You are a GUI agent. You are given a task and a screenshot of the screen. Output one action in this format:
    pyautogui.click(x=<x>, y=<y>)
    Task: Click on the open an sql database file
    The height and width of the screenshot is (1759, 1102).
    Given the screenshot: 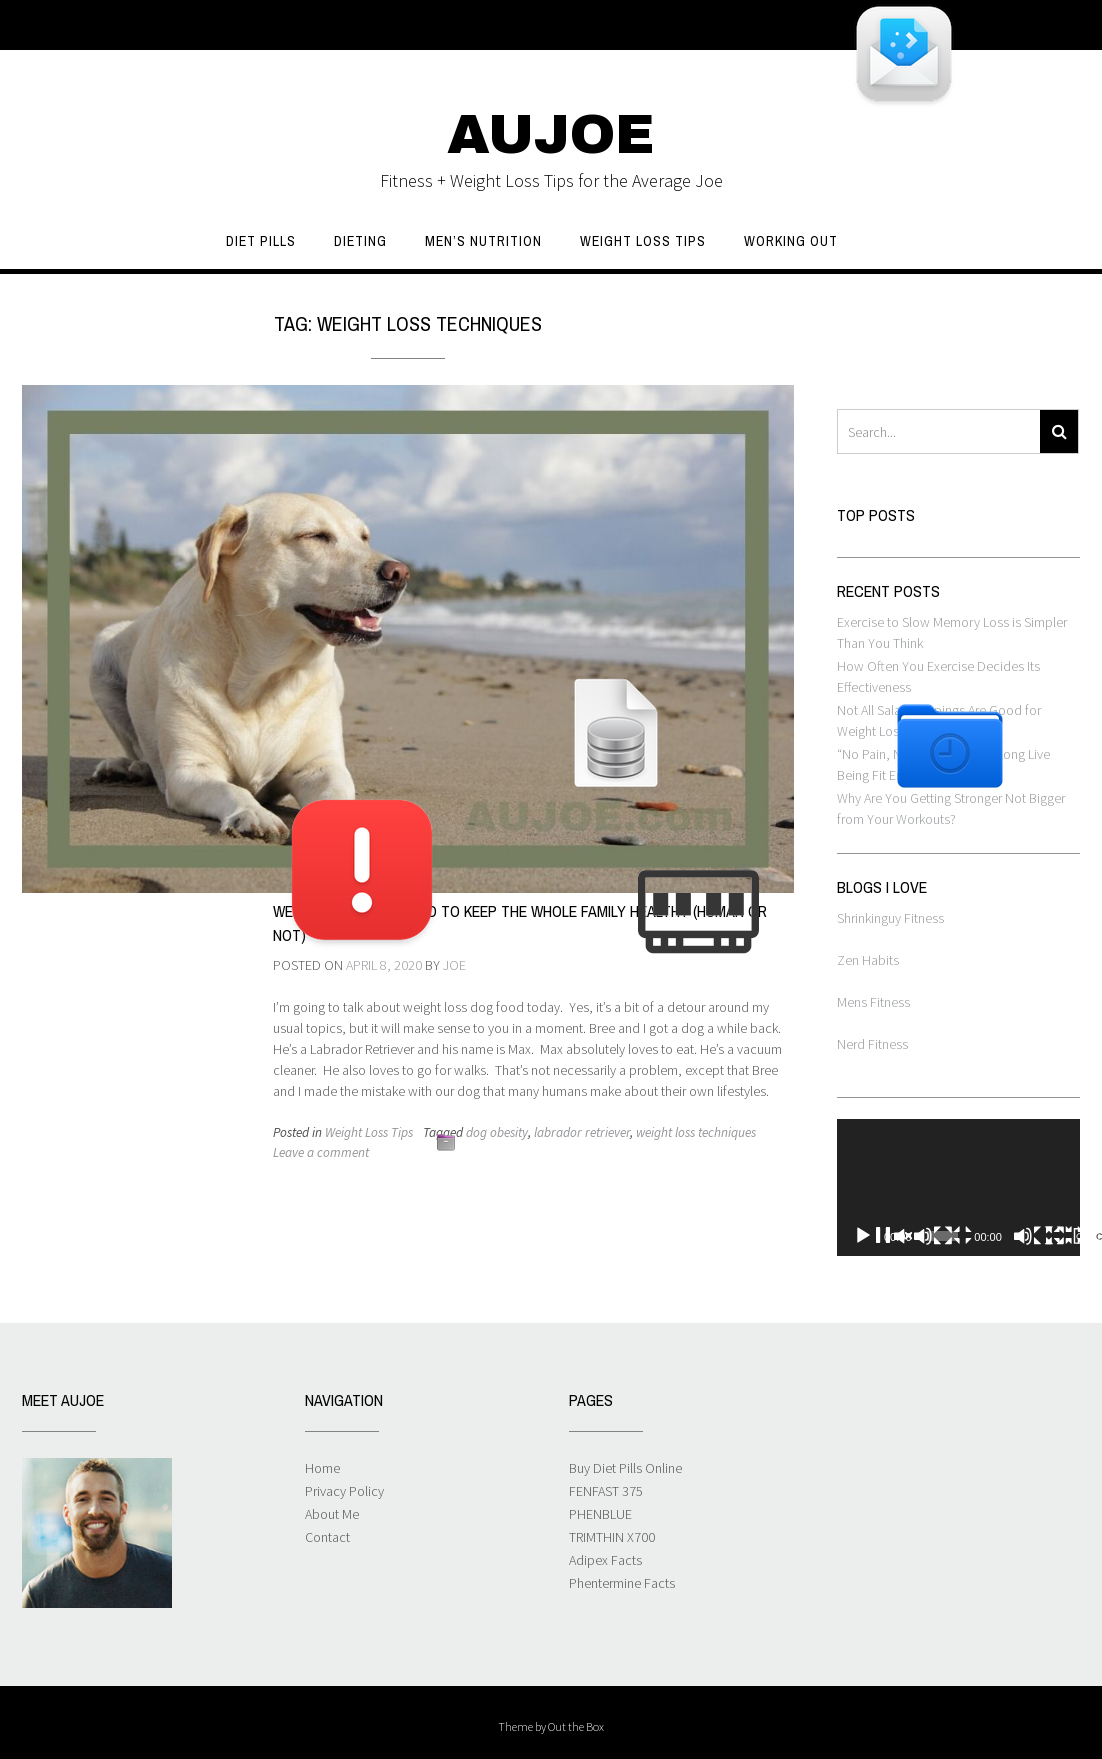 What is the action you would take?
    pyautogui.click(x=616, y=735)
    